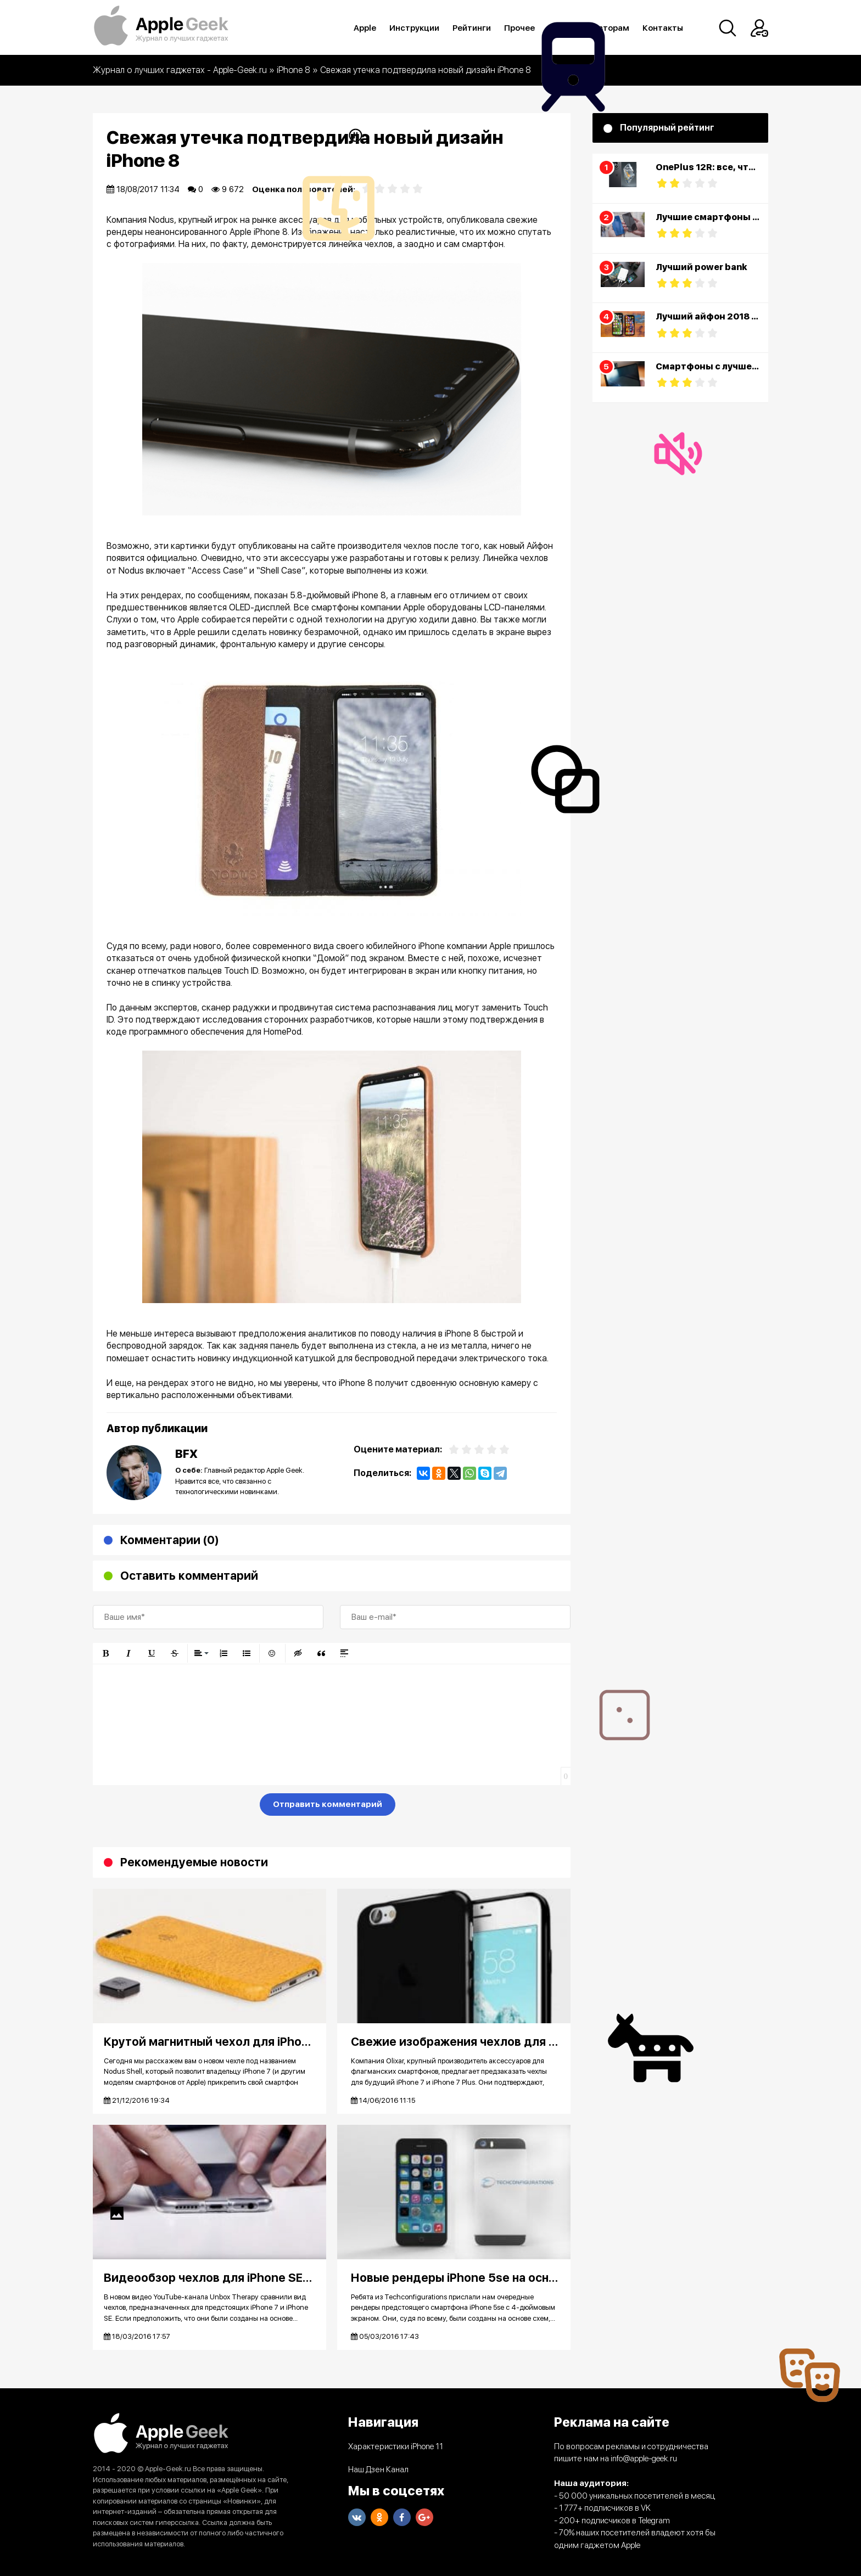 The image size is (861, 2576). I want to click on roll dice or generate random number, so click(624, 1715).